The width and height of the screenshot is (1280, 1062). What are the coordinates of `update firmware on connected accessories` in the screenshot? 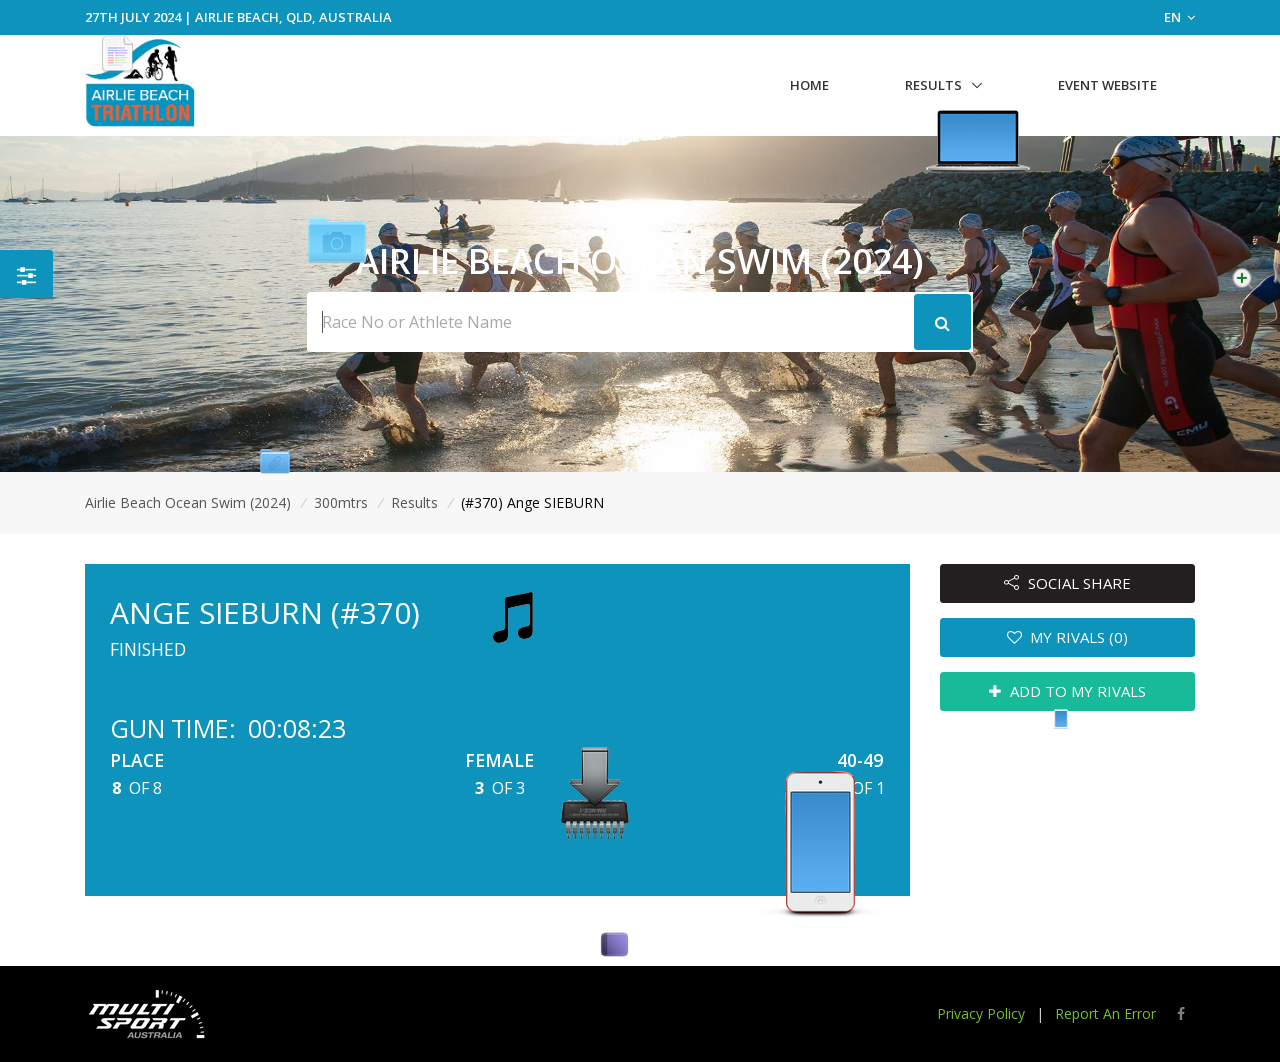 It's located at (594, 793).